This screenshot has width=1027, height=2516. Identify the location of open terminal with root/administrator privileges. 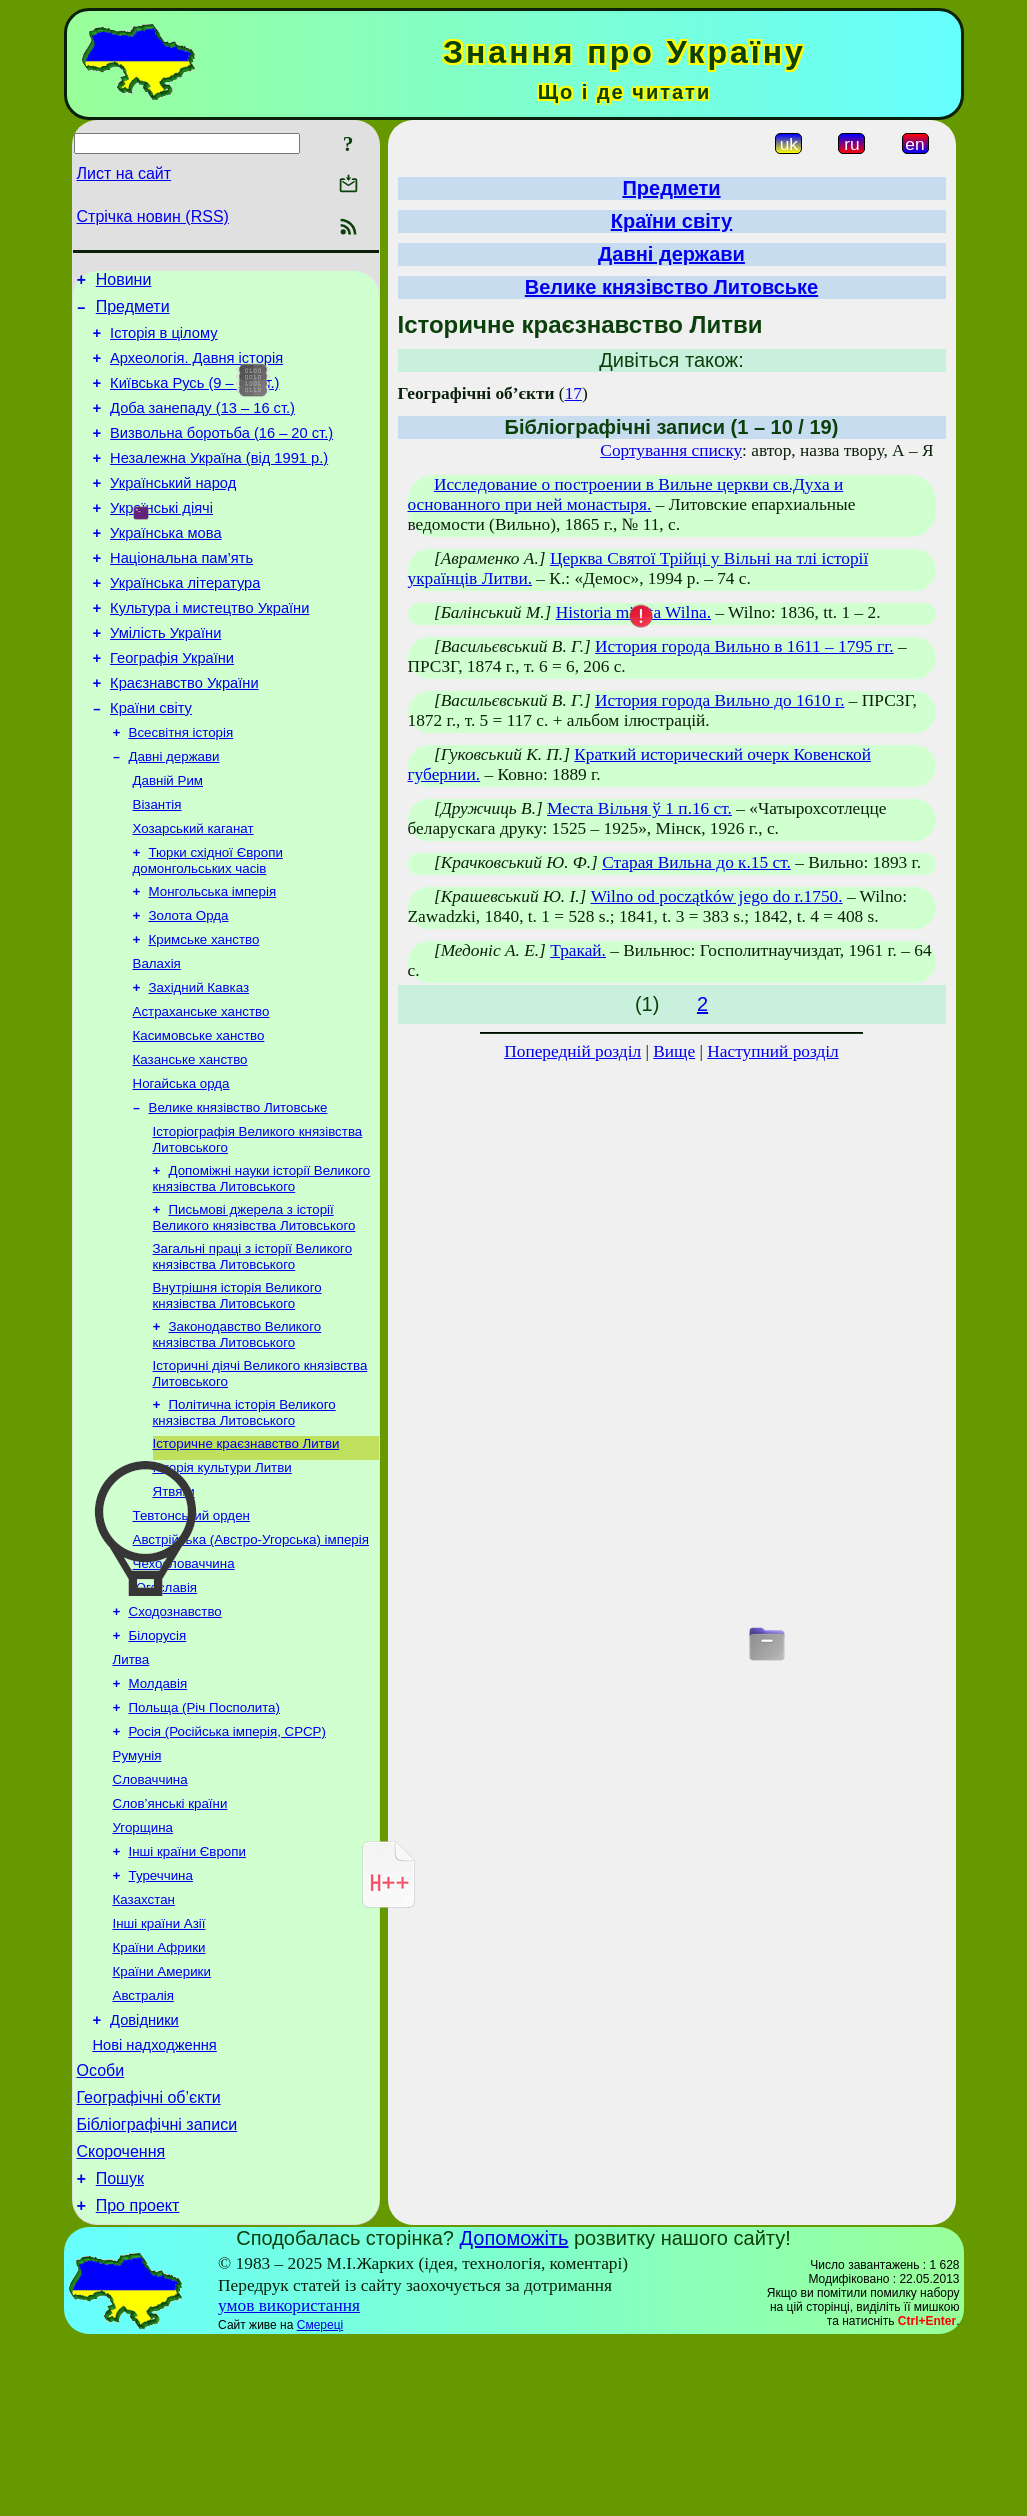
(141, 513).